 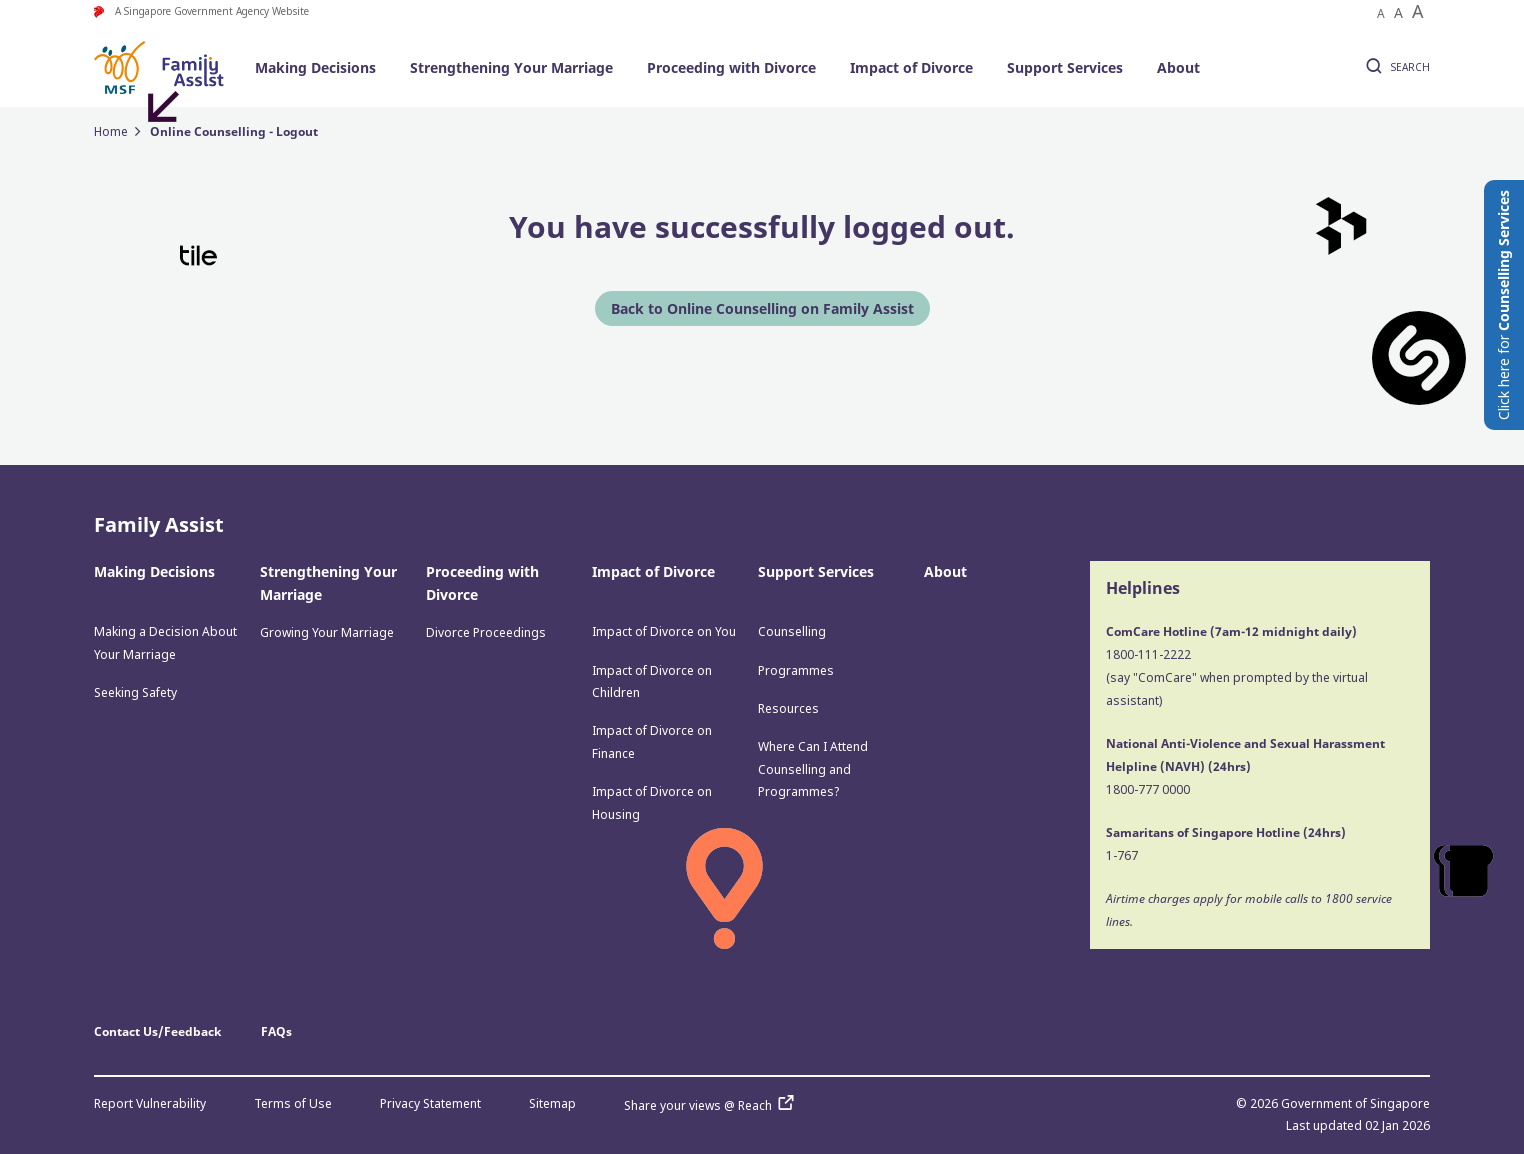 What do you see at coordinates (1463, 869) in the screenshot?
I see `browse bakery or bread products` at bounding box center [1463, 869].